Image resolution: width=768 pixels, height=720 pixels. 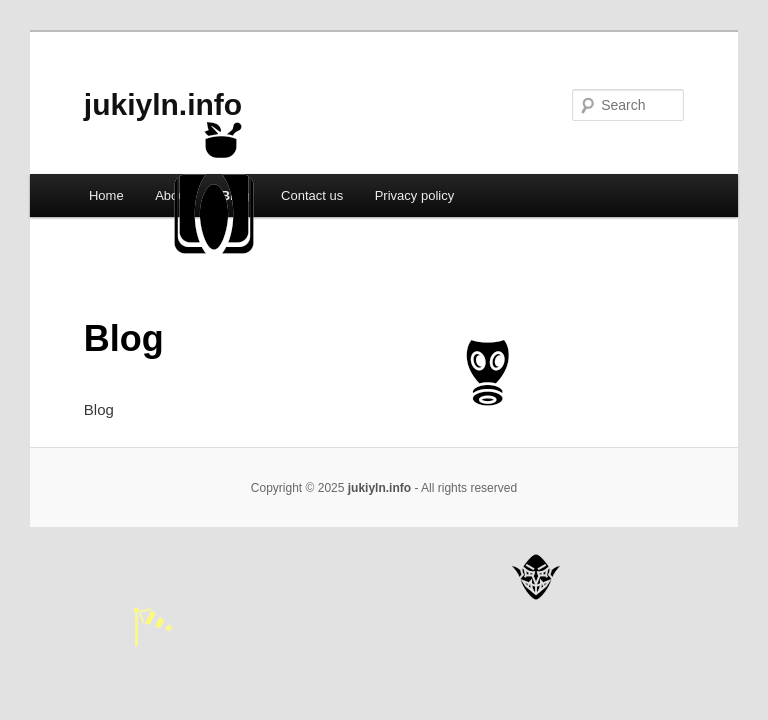 What do you see at coordinates (536, 577) in the screenshot?
I see `select goblin character or enemy type` at bounding box center [536, 577].